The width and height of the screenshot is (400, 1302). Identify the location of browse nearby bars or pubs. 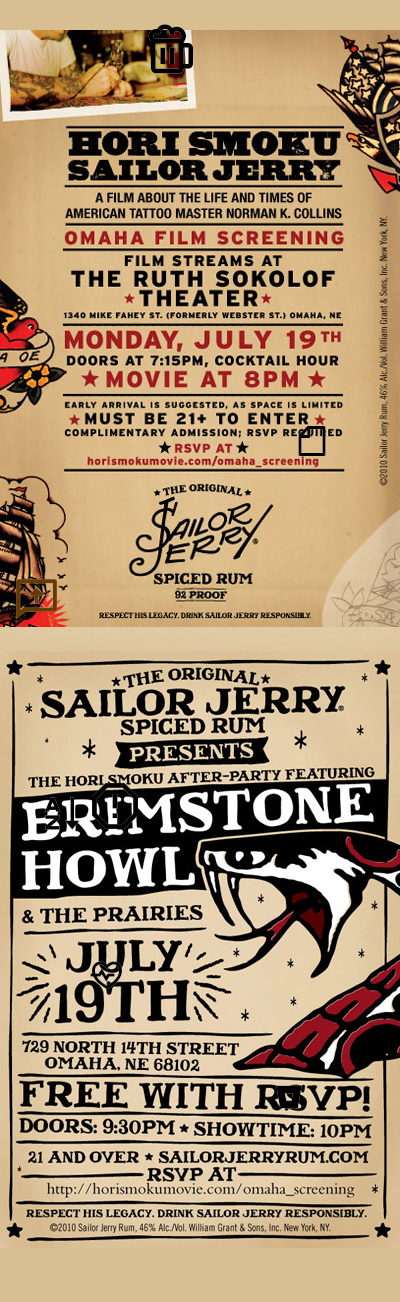
(172, 50).